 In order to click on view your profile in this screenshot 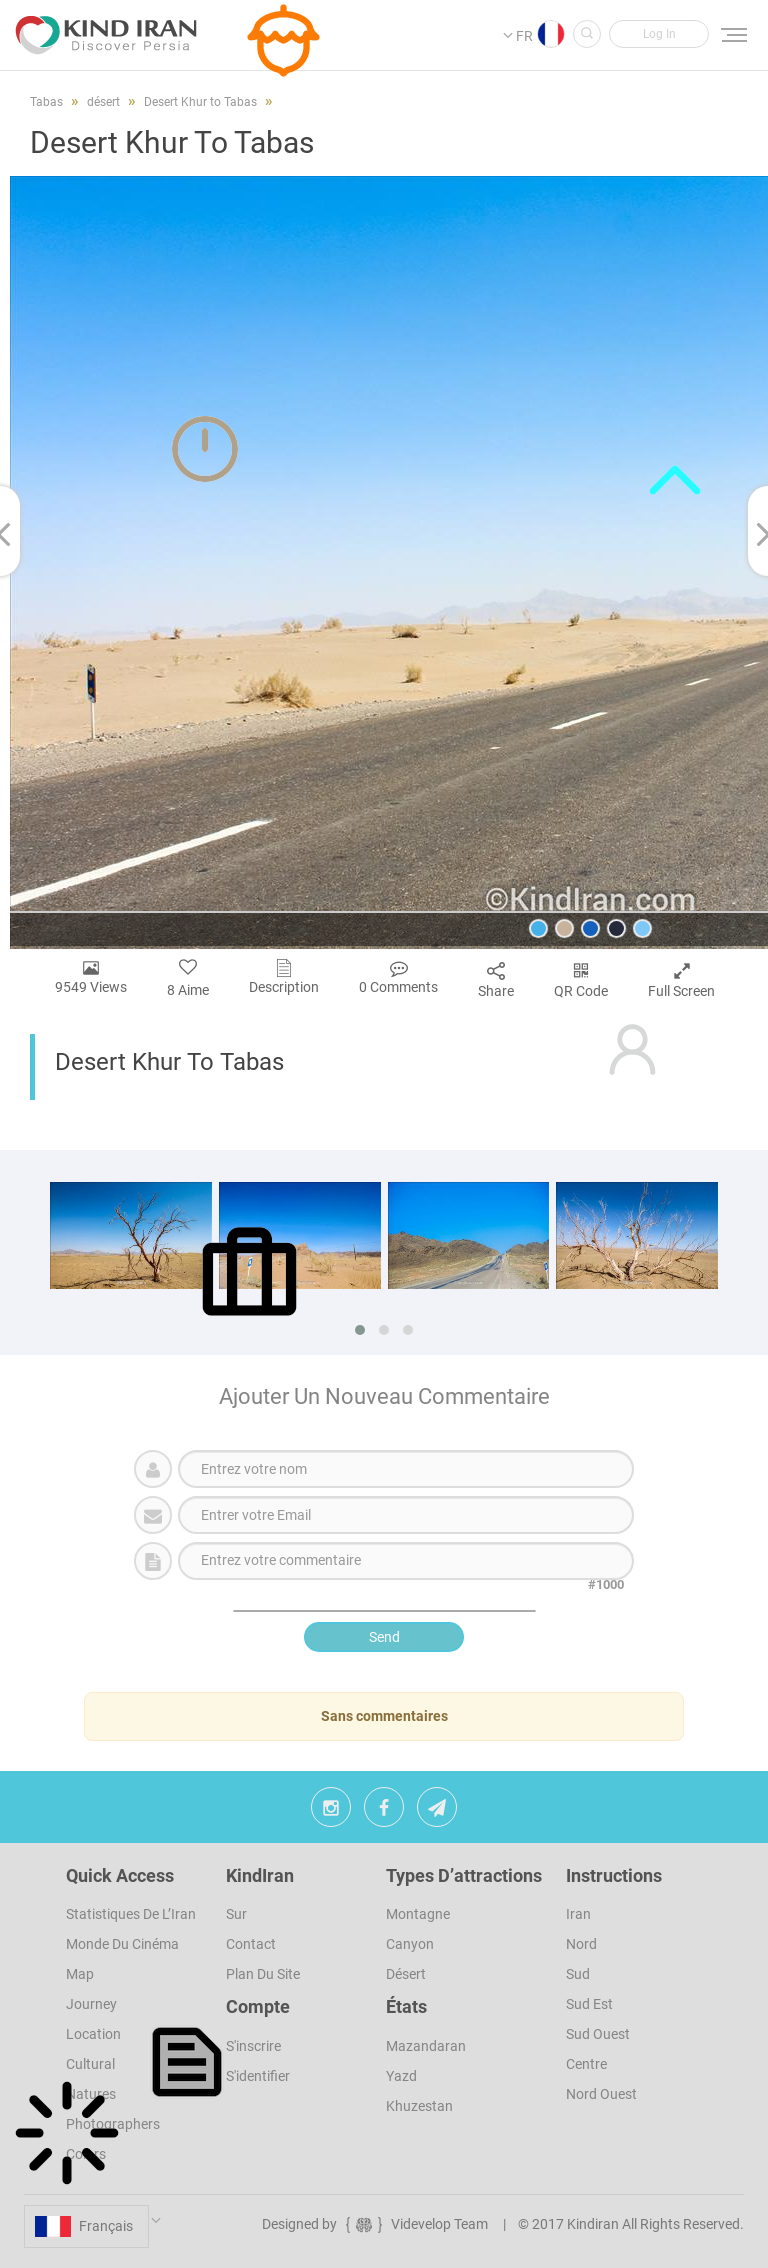, I will do `click(632, 1049)`.